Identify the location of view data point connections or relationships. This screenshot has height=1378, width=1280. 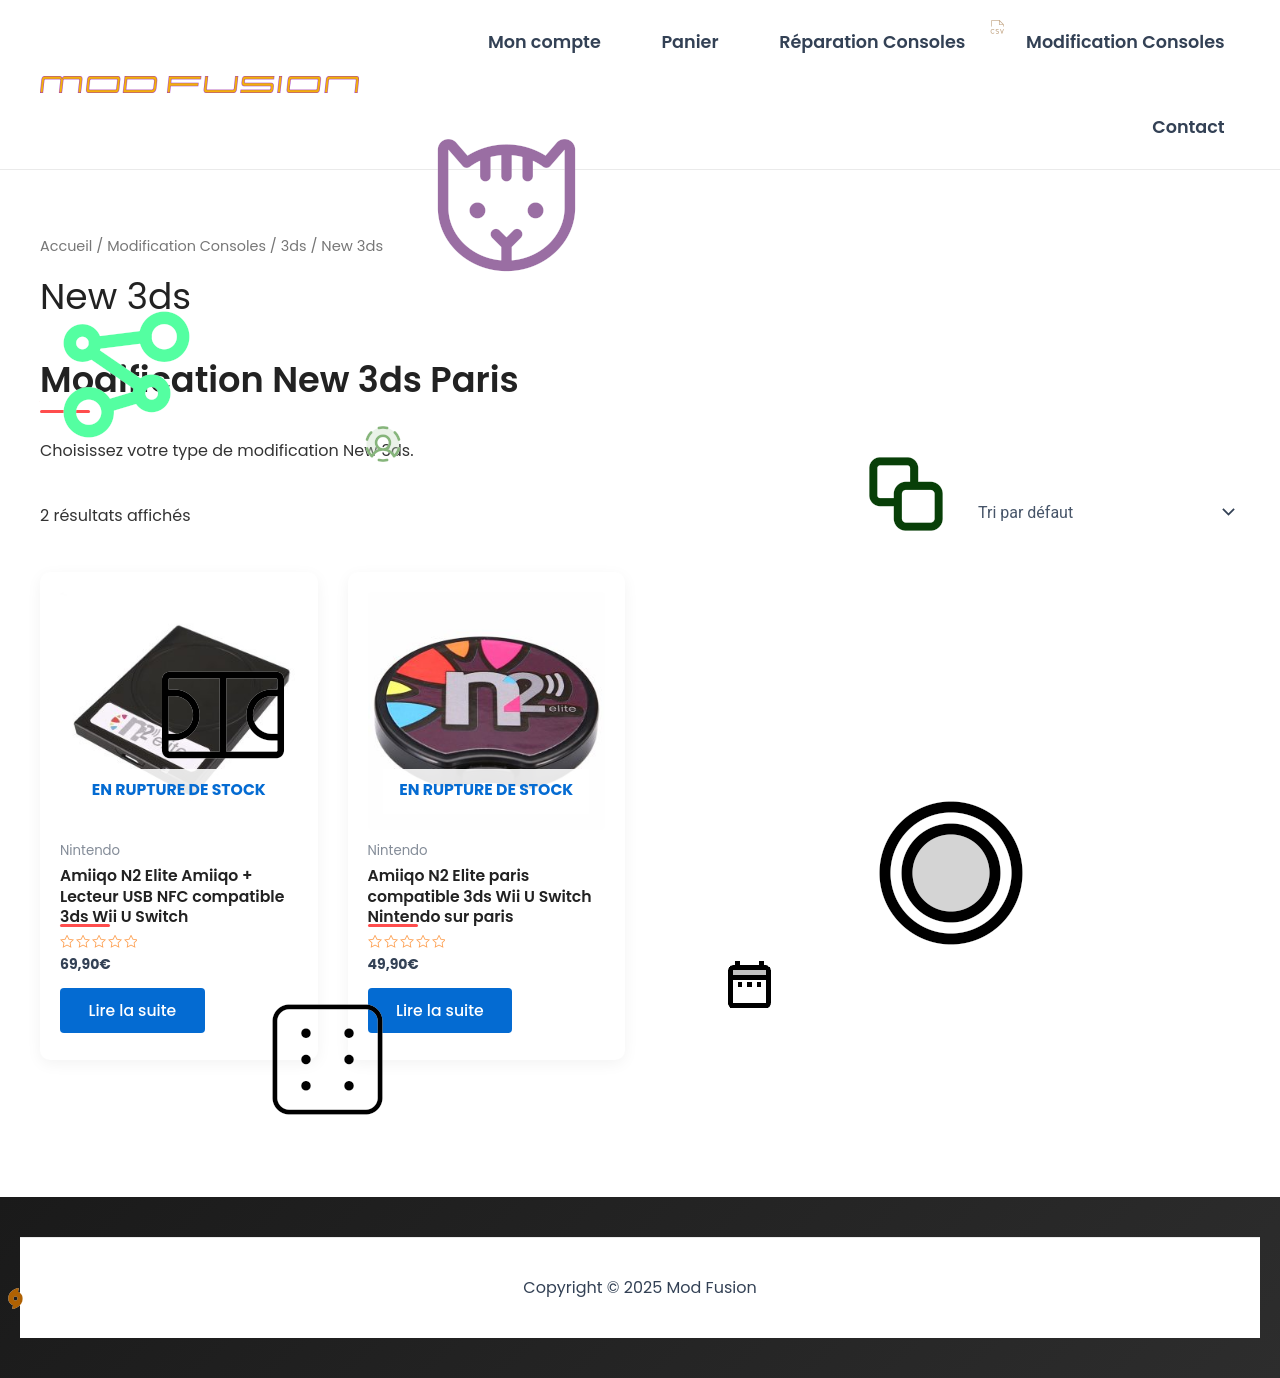
(126, 374).